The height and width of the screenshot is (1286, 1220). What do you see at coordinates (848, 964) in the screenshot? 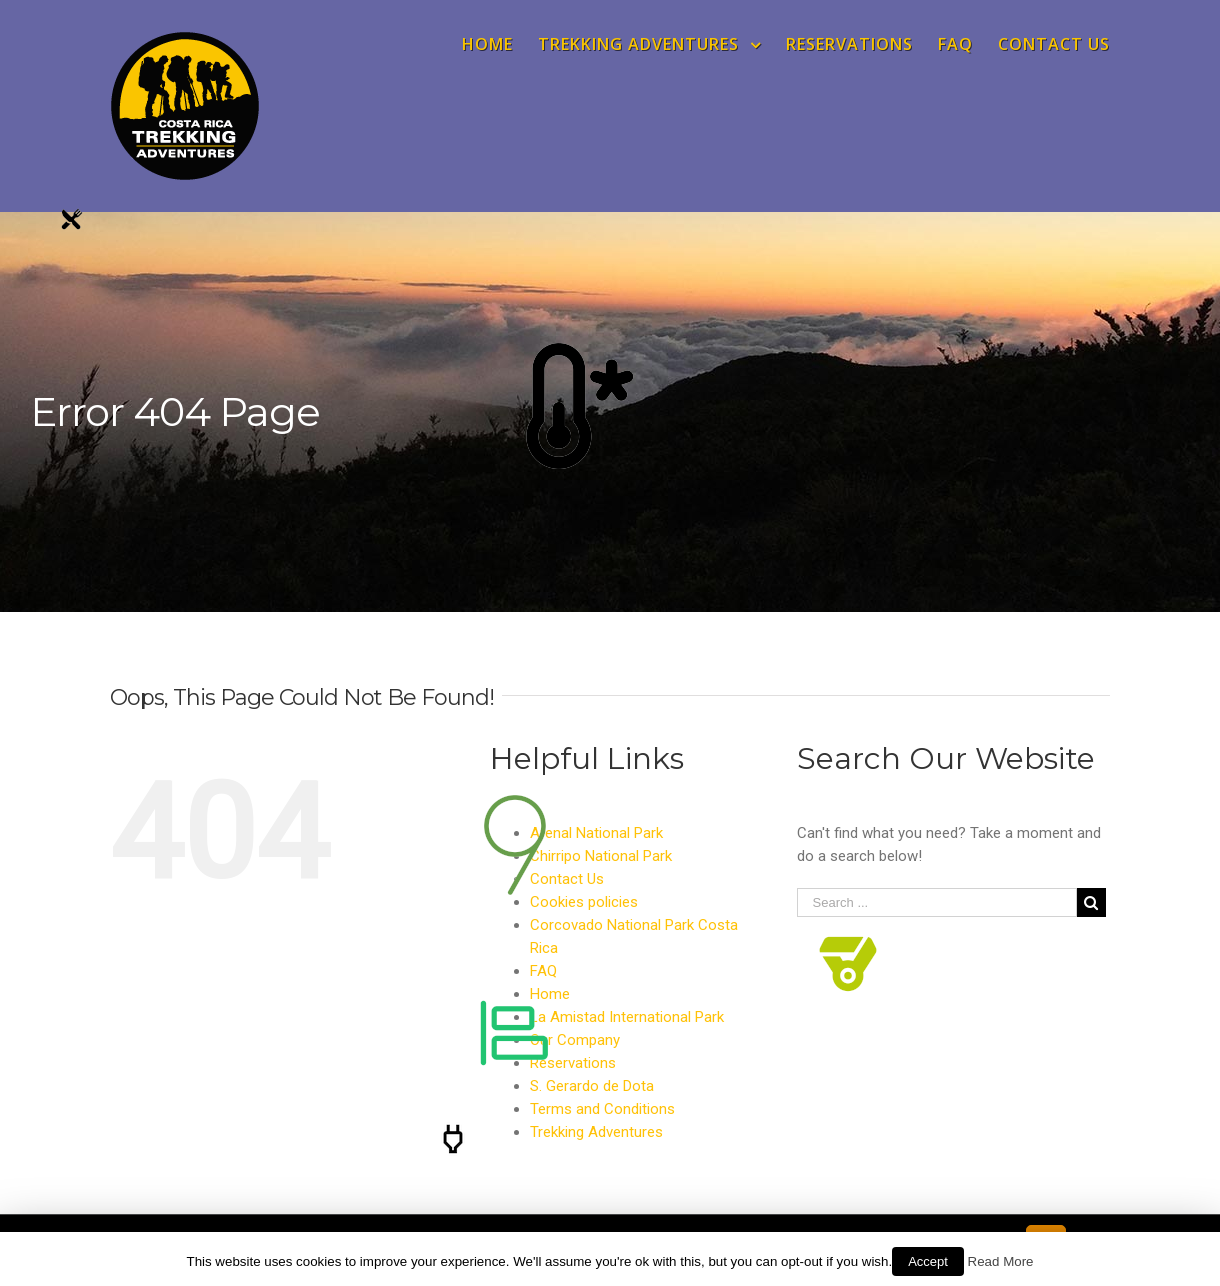
I see `view achievements or awards` at bounding box center [848, 964].